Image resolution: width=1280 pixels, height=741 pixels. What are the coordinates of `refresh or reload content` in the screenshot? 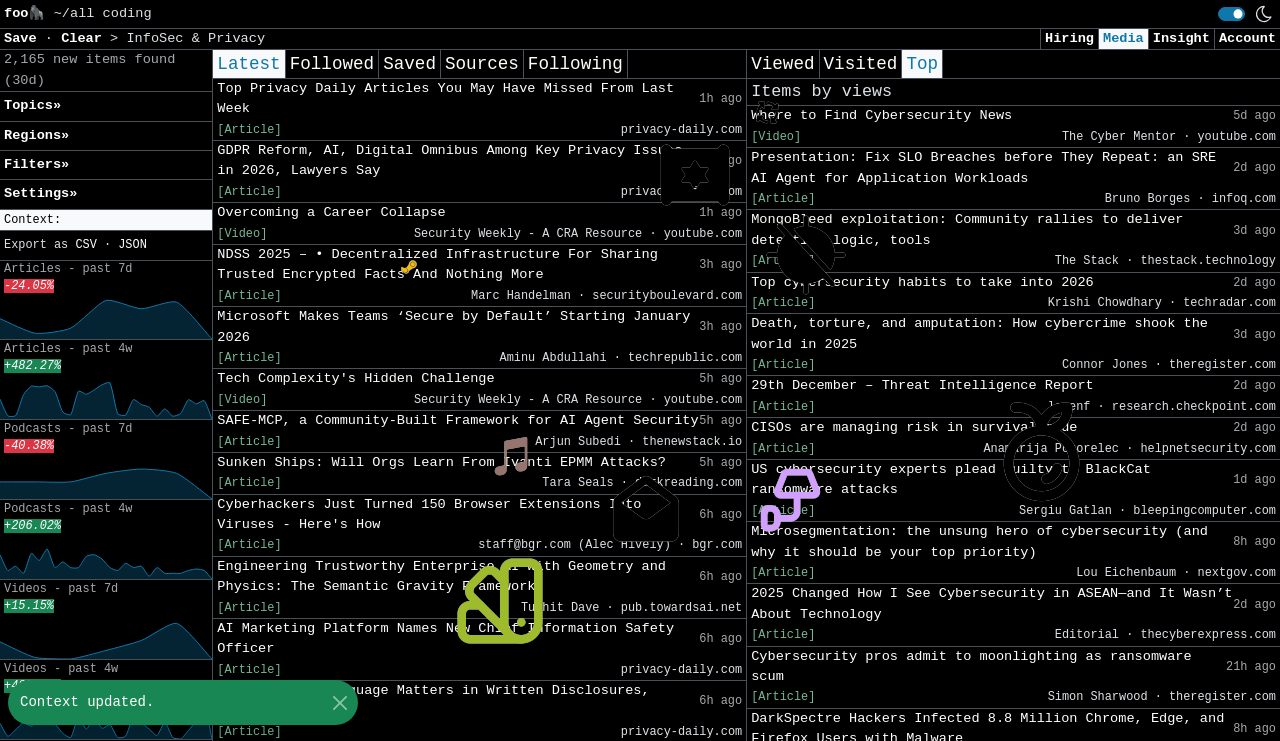 It's located at (767, 112).